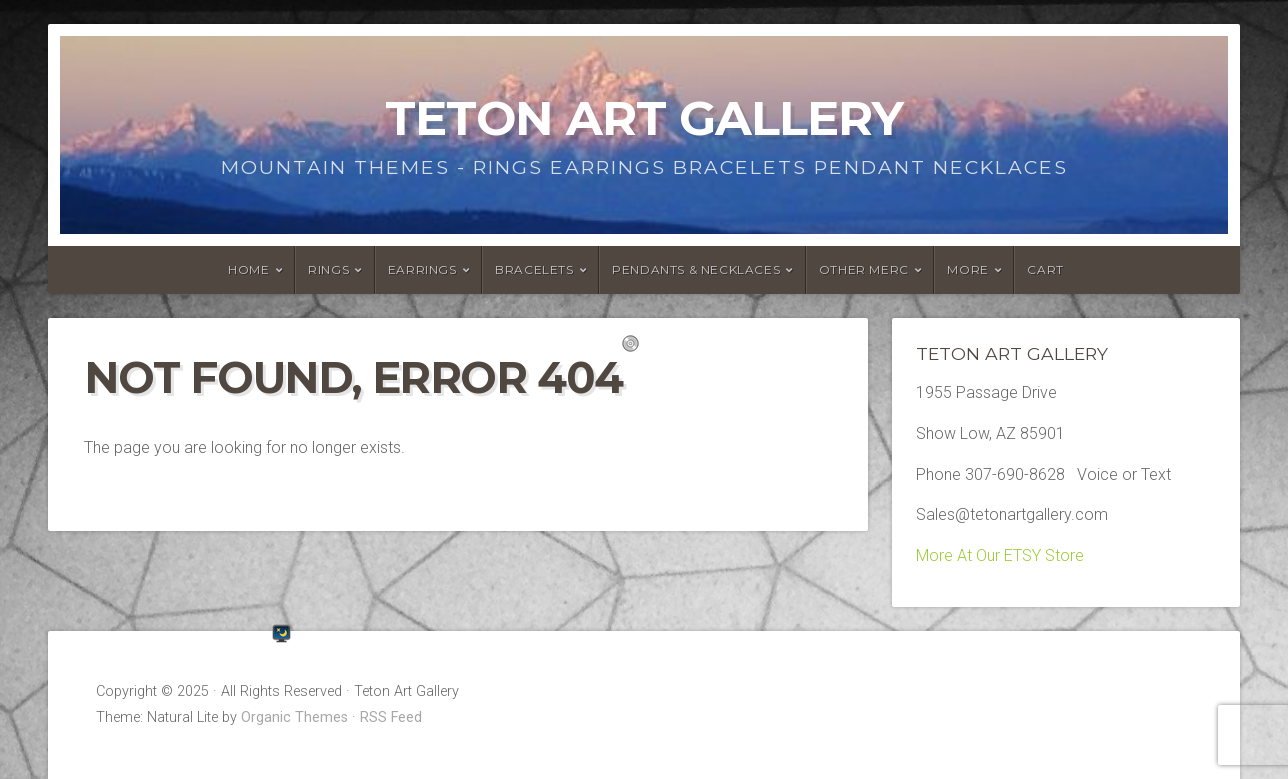 Image resolution: width=1288 pixels, height=779 pixels. What do you see at coordinates (630, 343) in the screenshot?
I see `access optical disc drive in sidebar` at bounding box center [630, 343].